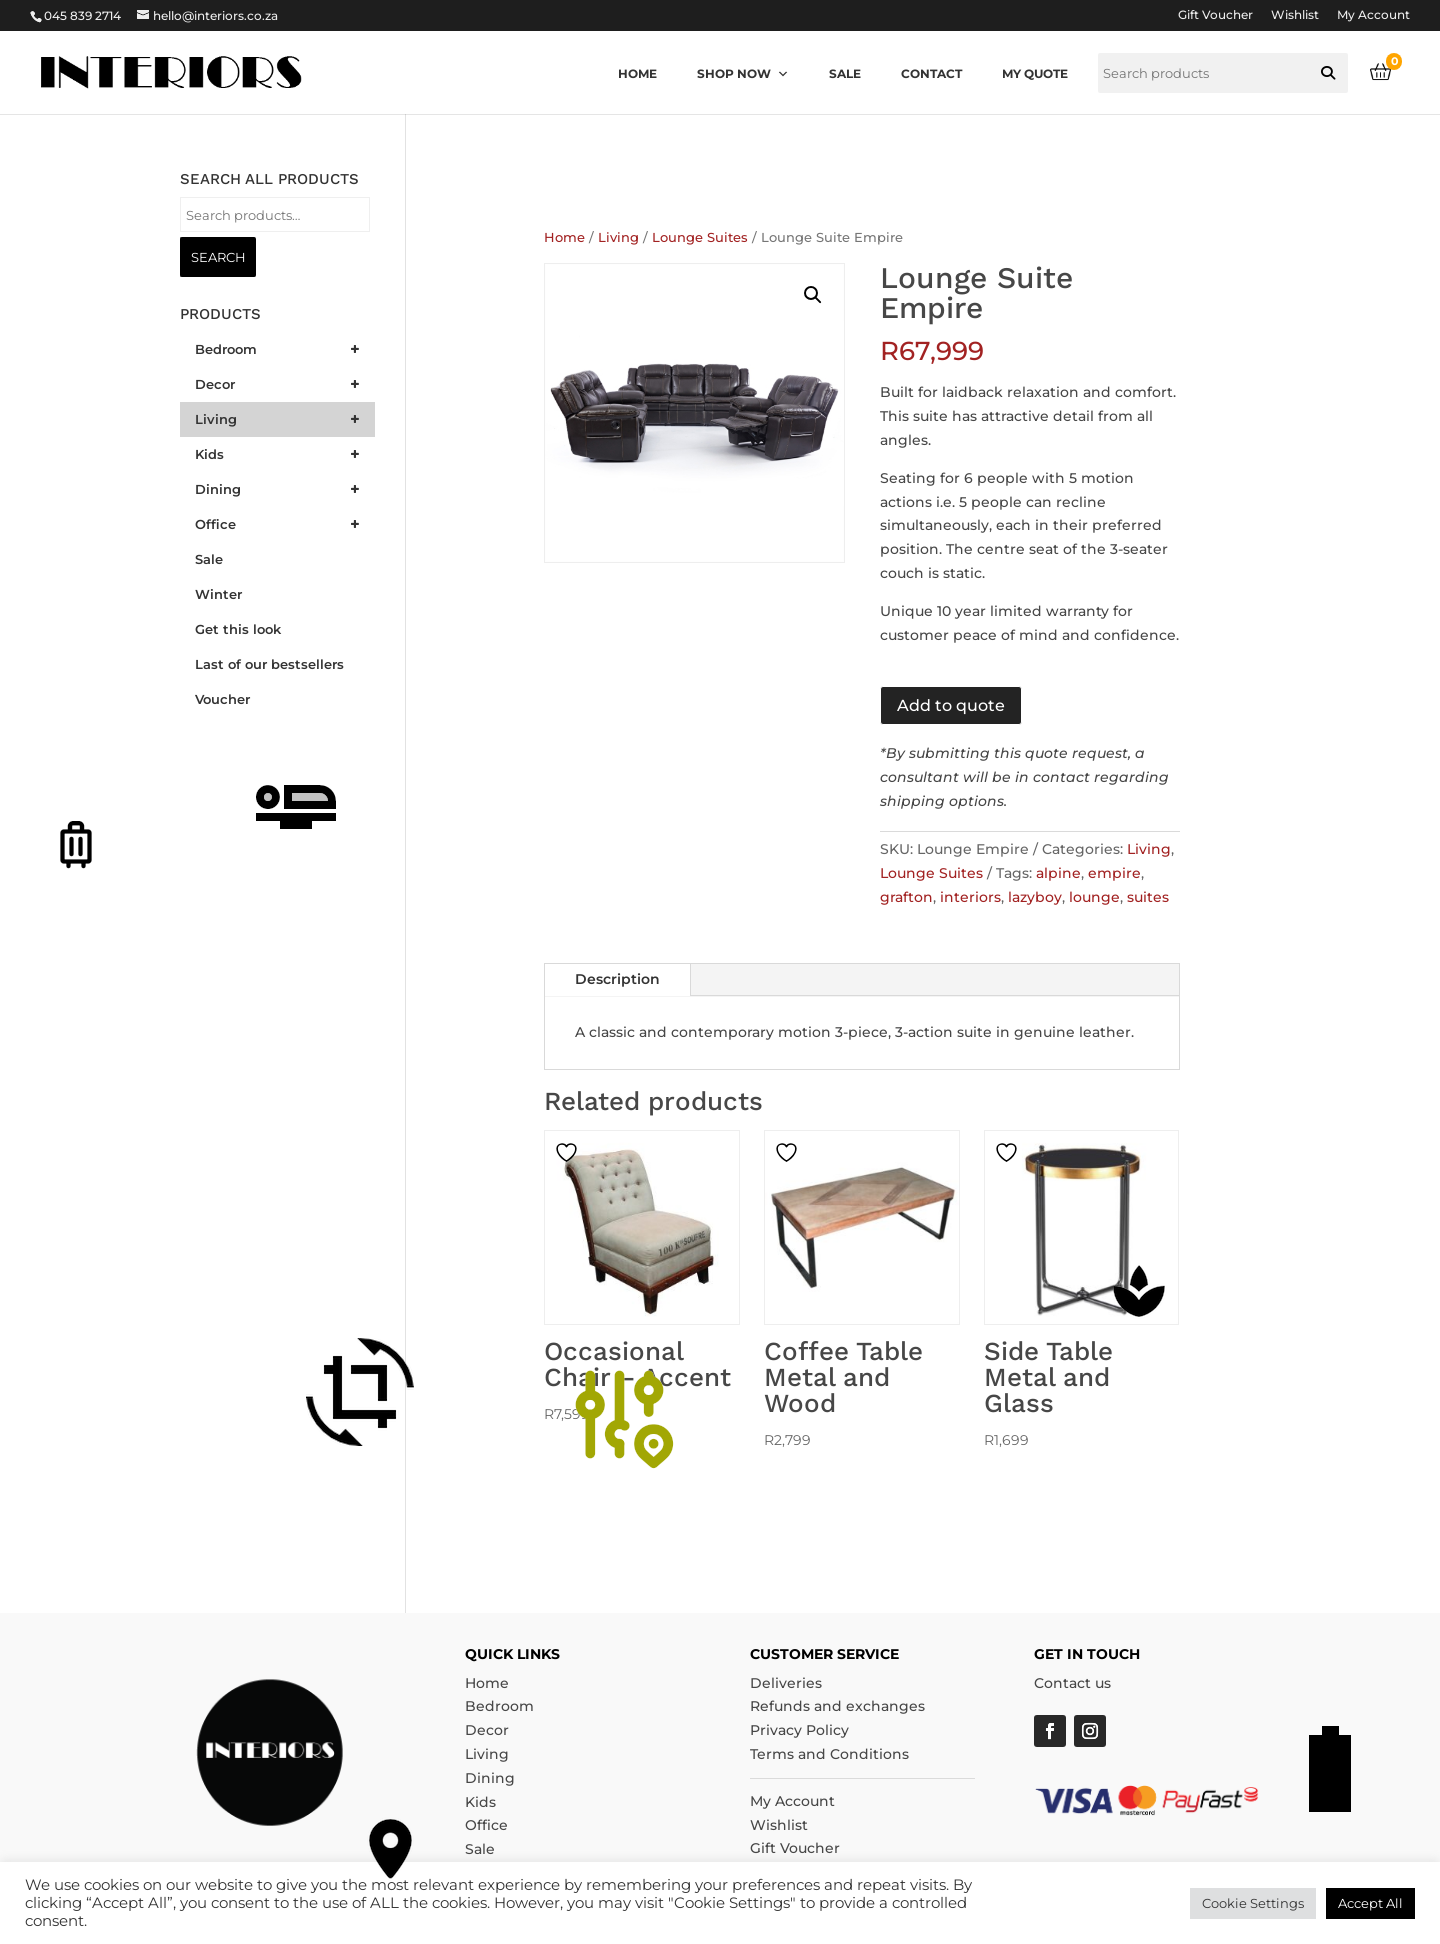  Describe the element at coordinates (619, 1414) in the screenshot. I see `pin or save current filter settings` at that location.